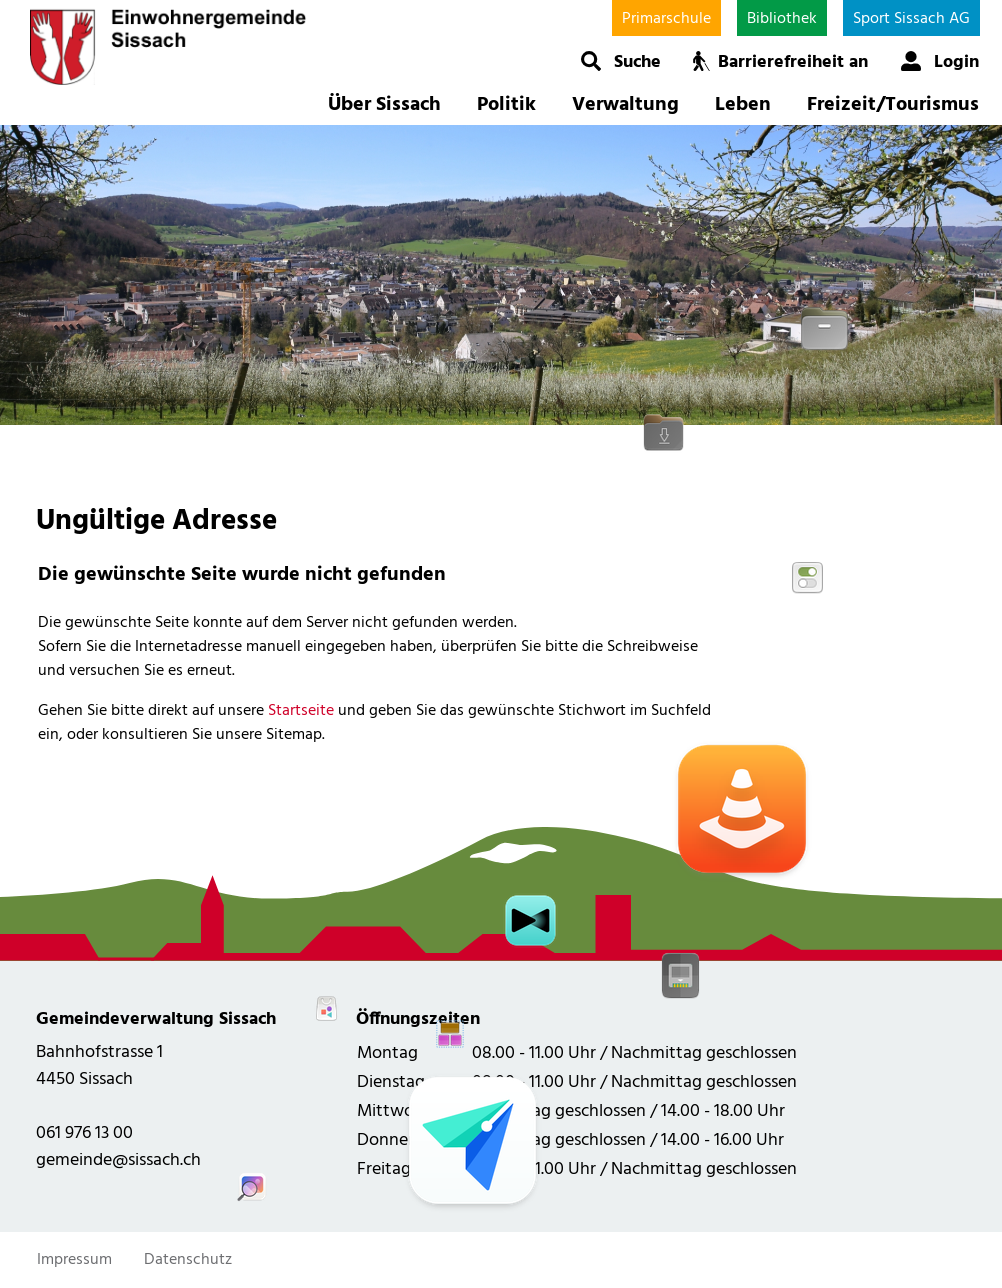 Image resolution: width=1002 pixels, height=1288 pixels. Describe the element at coordinates (807, 577) in the screenshot. I see `open gnome tweaks settings` at that location.